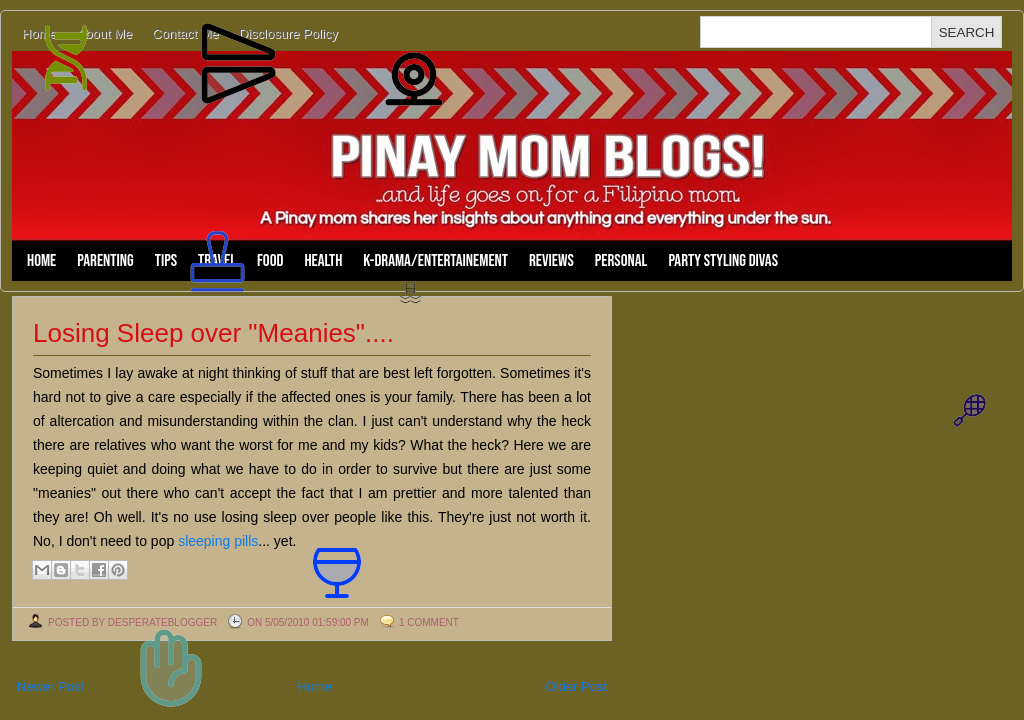 This screenshot has width=1024, height=720. I want to click on stop or pause an action, so click(171, 668).